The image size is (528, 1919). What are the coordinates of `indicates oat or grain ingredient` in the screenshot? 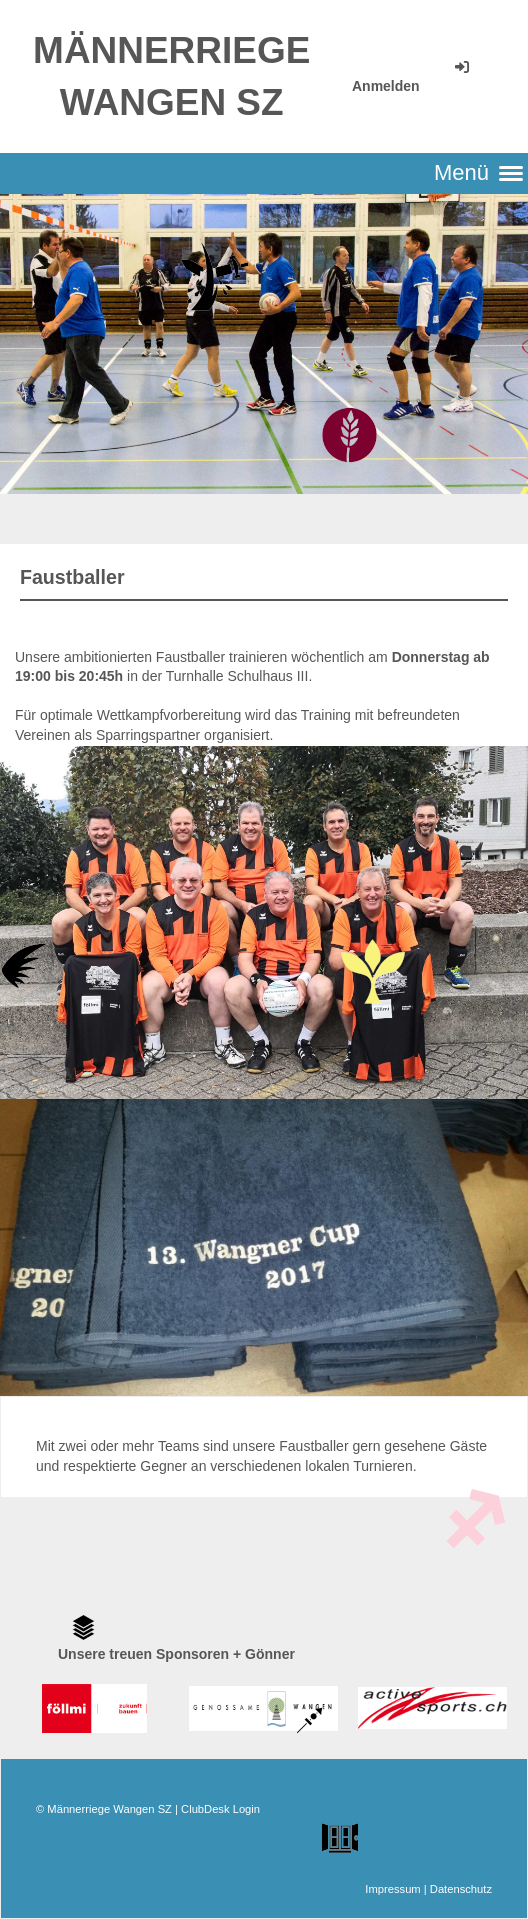 It's located at (349, 434).